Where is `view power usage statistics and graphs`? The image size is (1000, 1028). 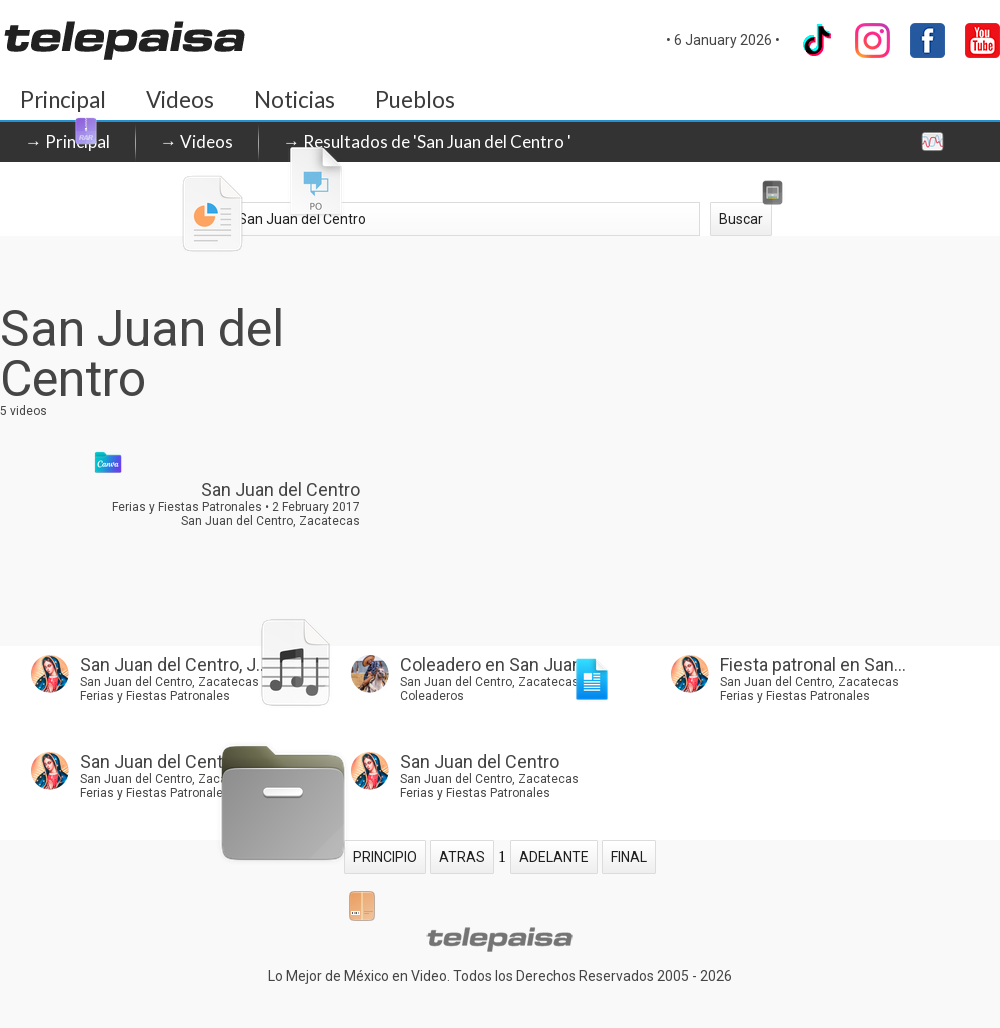
view power usage statistics and graphs is located at coordinates (932, 141).